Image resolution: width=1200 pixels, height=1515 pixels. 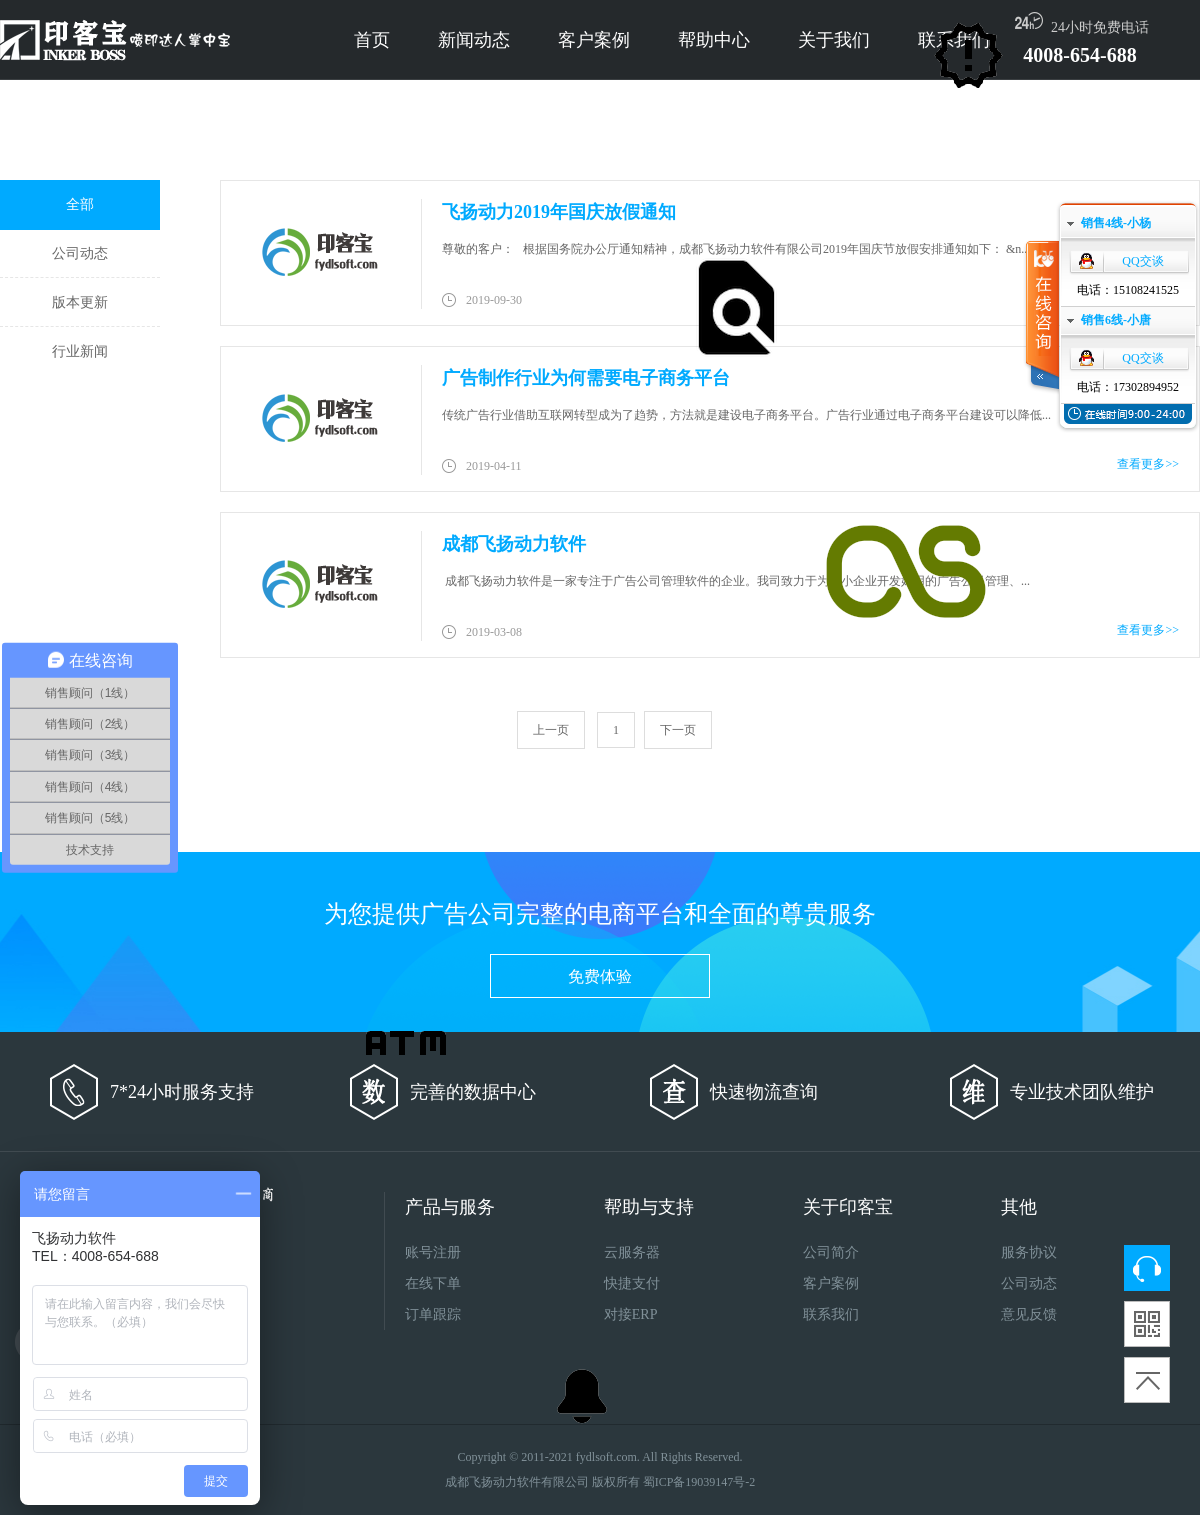 I want to click on locate nearby ATM machines, so click(x=406, y=1043).